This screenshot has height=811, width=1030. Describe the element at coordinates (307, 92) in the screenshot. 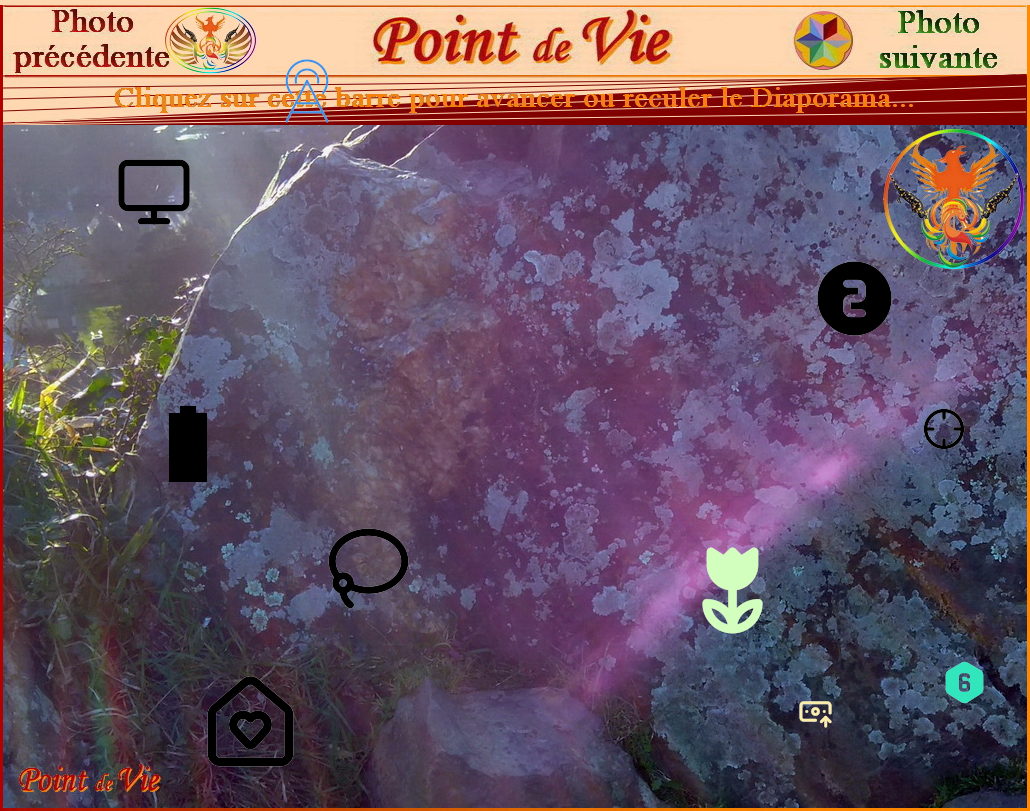

I see `indicates cellular network signal or connectivity` at that location.